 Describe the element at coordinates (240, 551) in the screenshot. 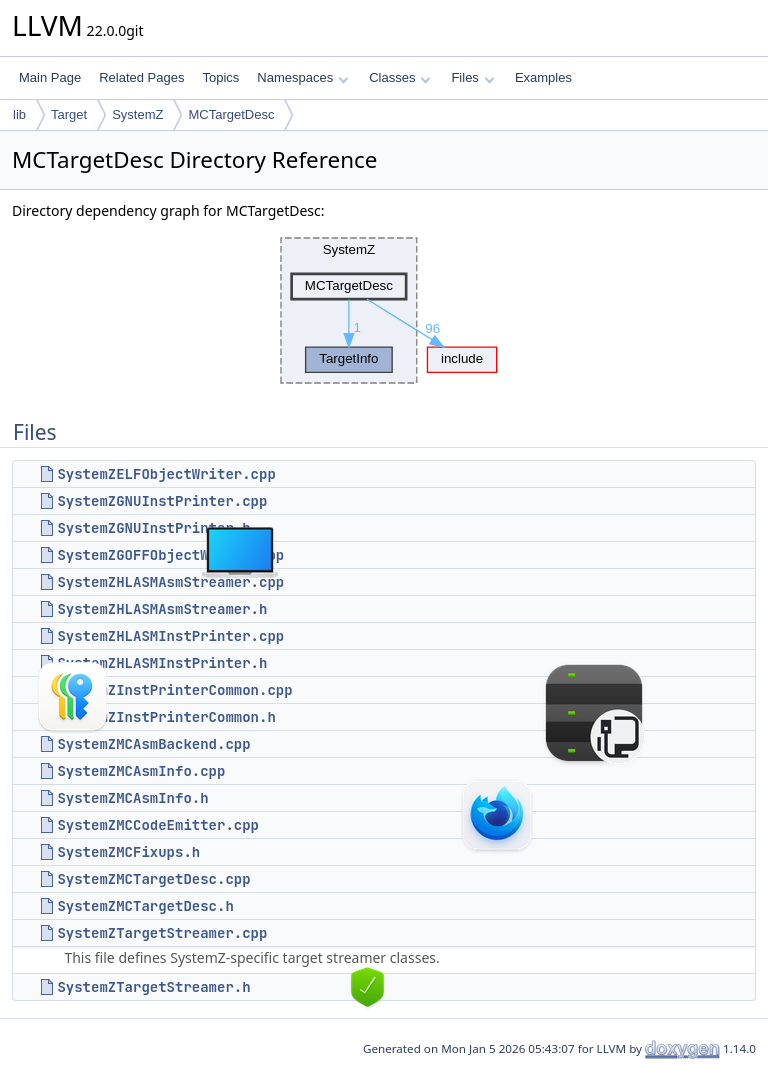

I see `laptop or portable computer device` at that location.